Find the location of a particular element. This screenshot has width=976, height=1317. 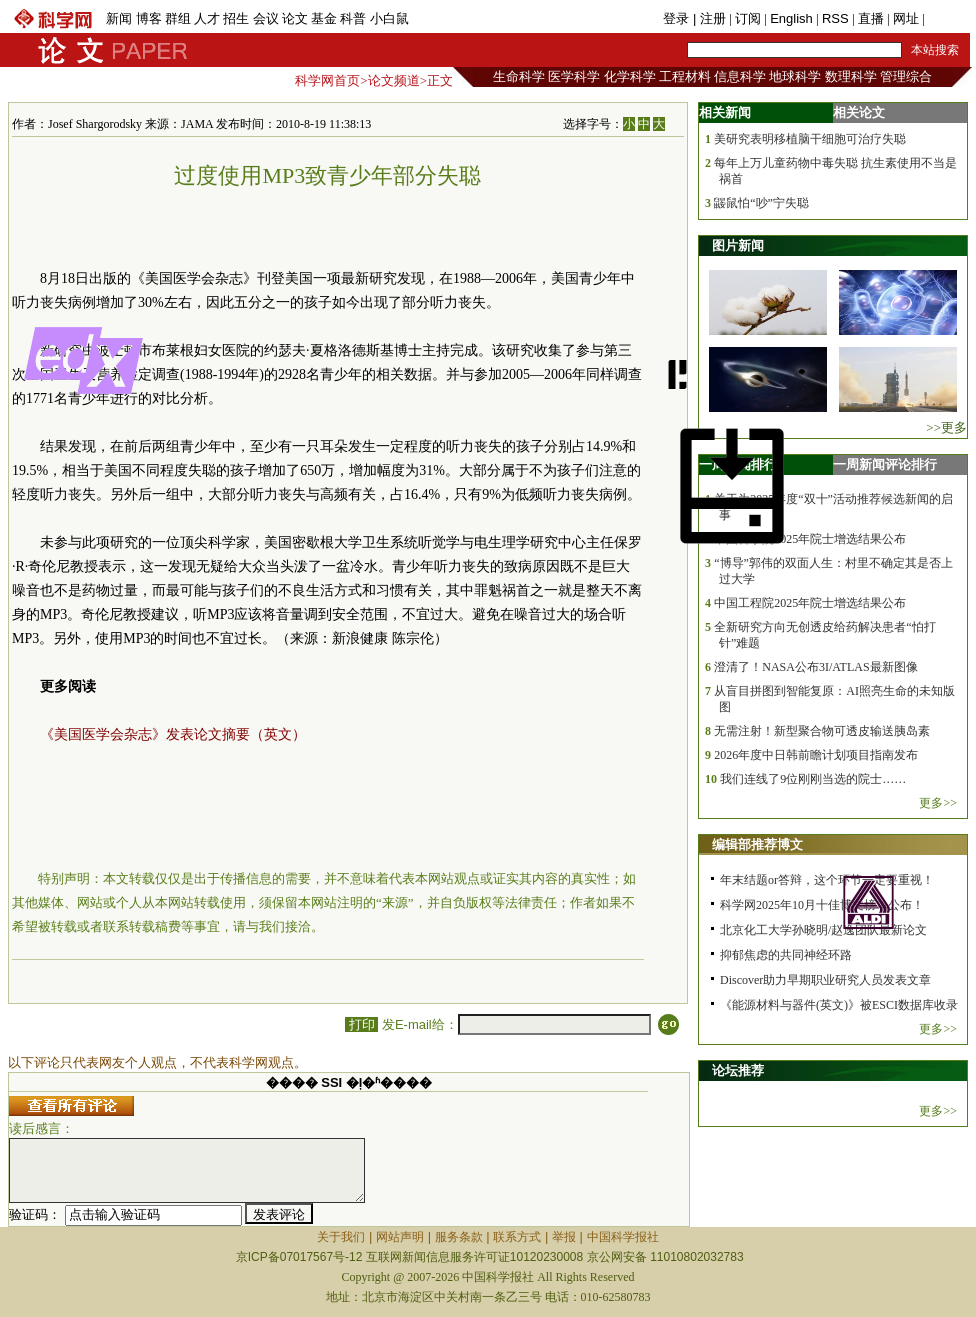

open the edX learning platform is located at coordinates (83, 360).